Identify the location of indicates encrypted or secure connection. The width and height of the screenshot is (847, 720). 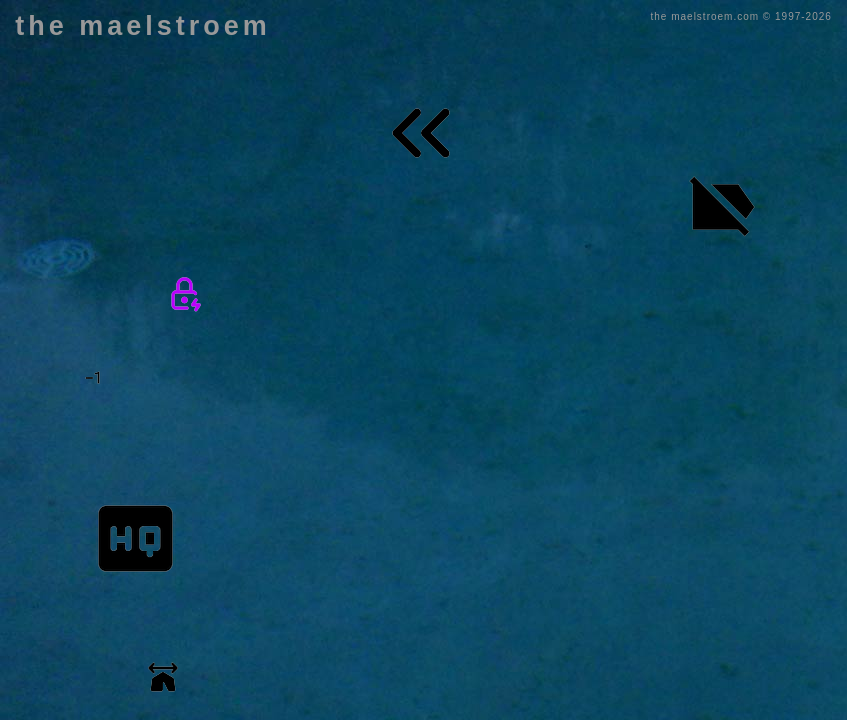
(184, 293).